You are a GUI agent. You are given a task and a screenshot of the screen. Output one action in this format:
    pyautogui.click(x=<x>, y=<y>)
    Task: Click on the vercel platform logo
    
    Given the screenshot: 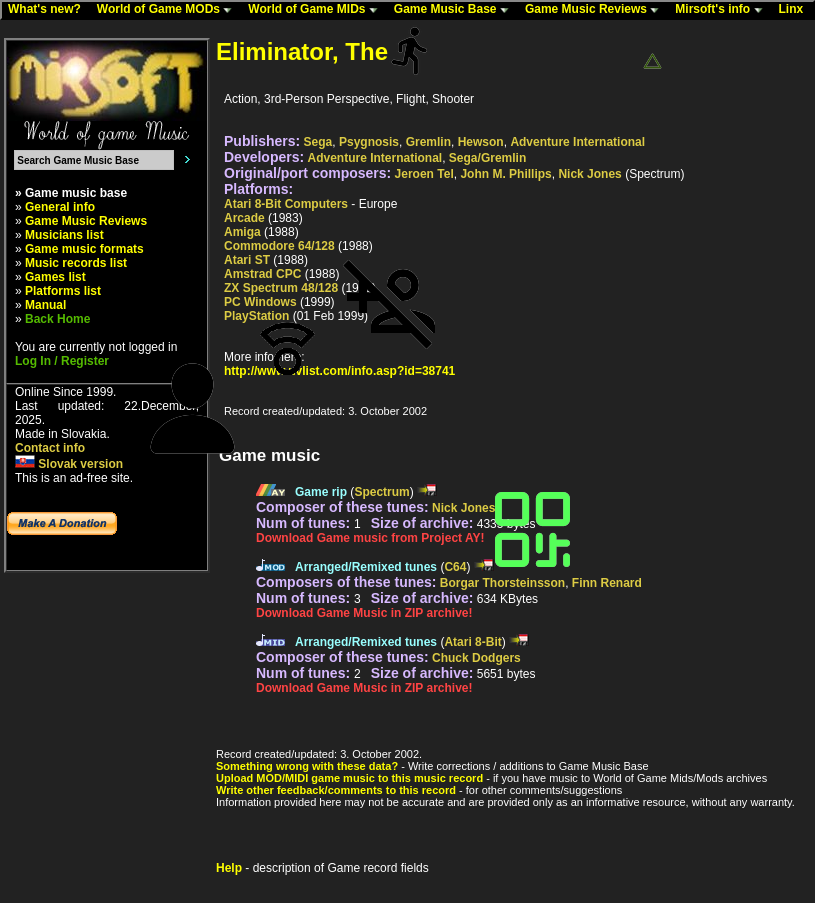 What is the action you would take?
    pyautogui.click(x=652, y=61)
    